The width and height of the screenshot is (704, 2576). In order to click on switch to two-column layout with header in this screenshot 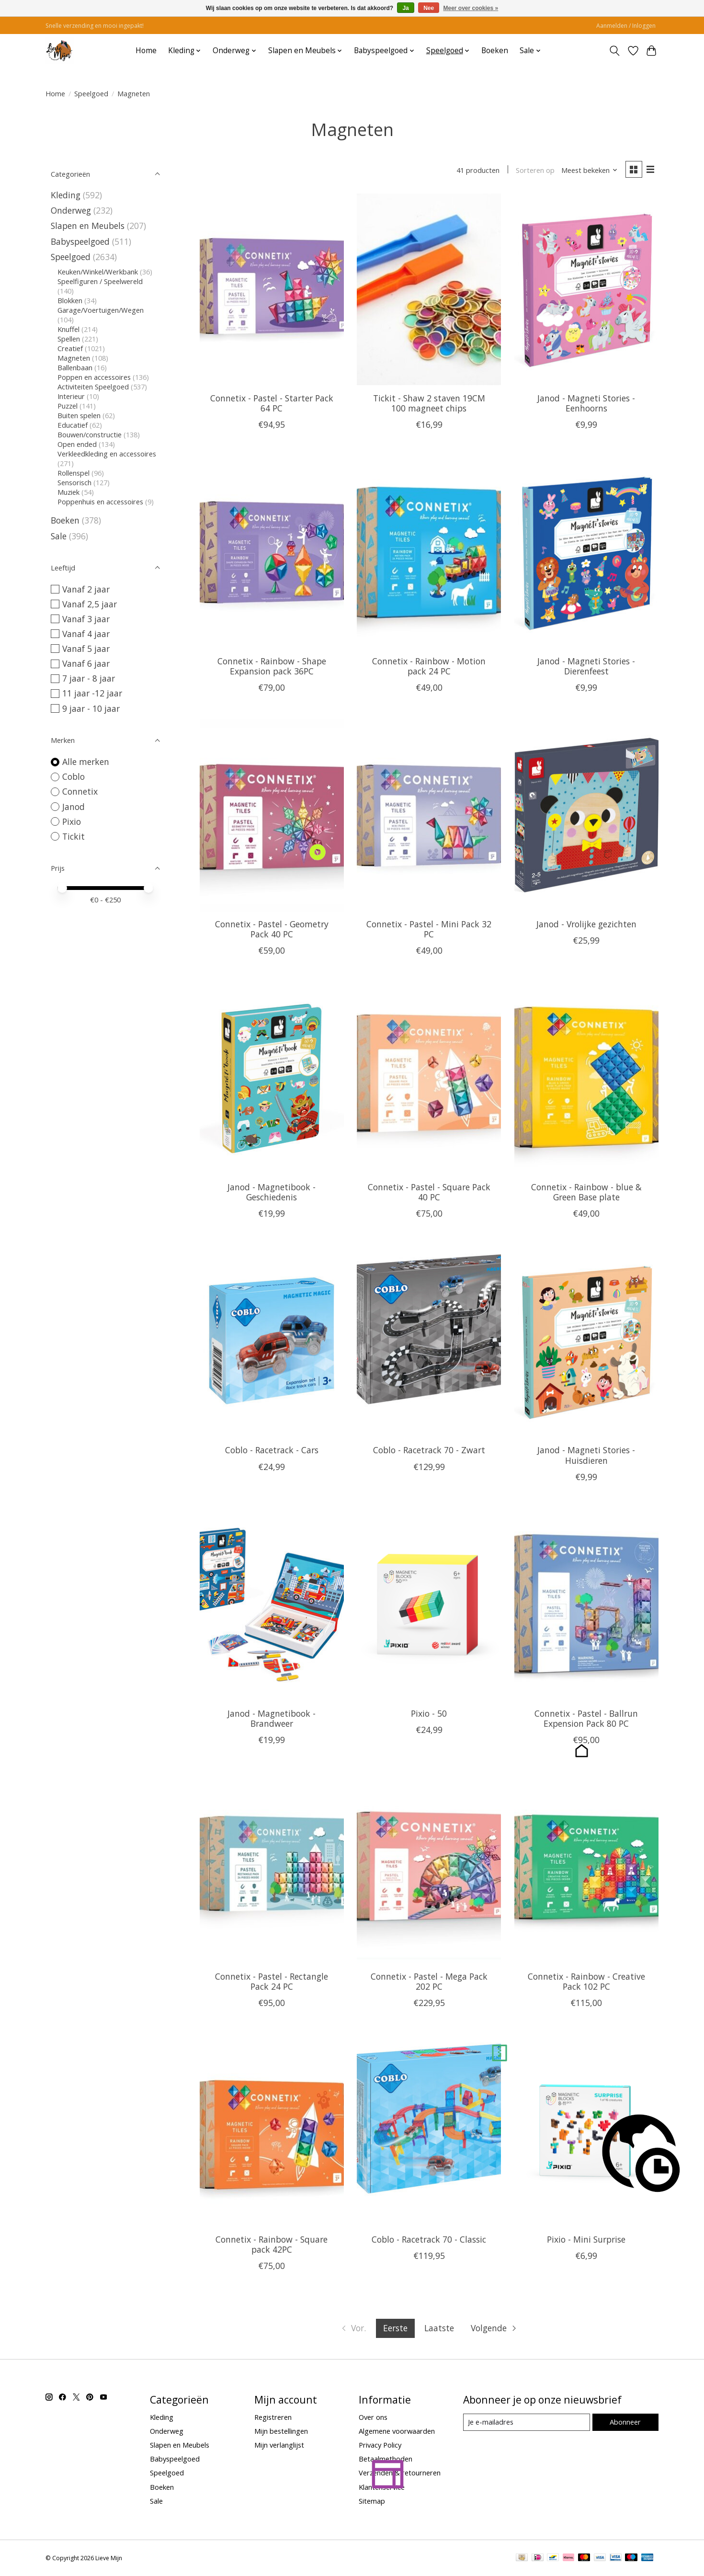, I will do `click(387, 2474)`.